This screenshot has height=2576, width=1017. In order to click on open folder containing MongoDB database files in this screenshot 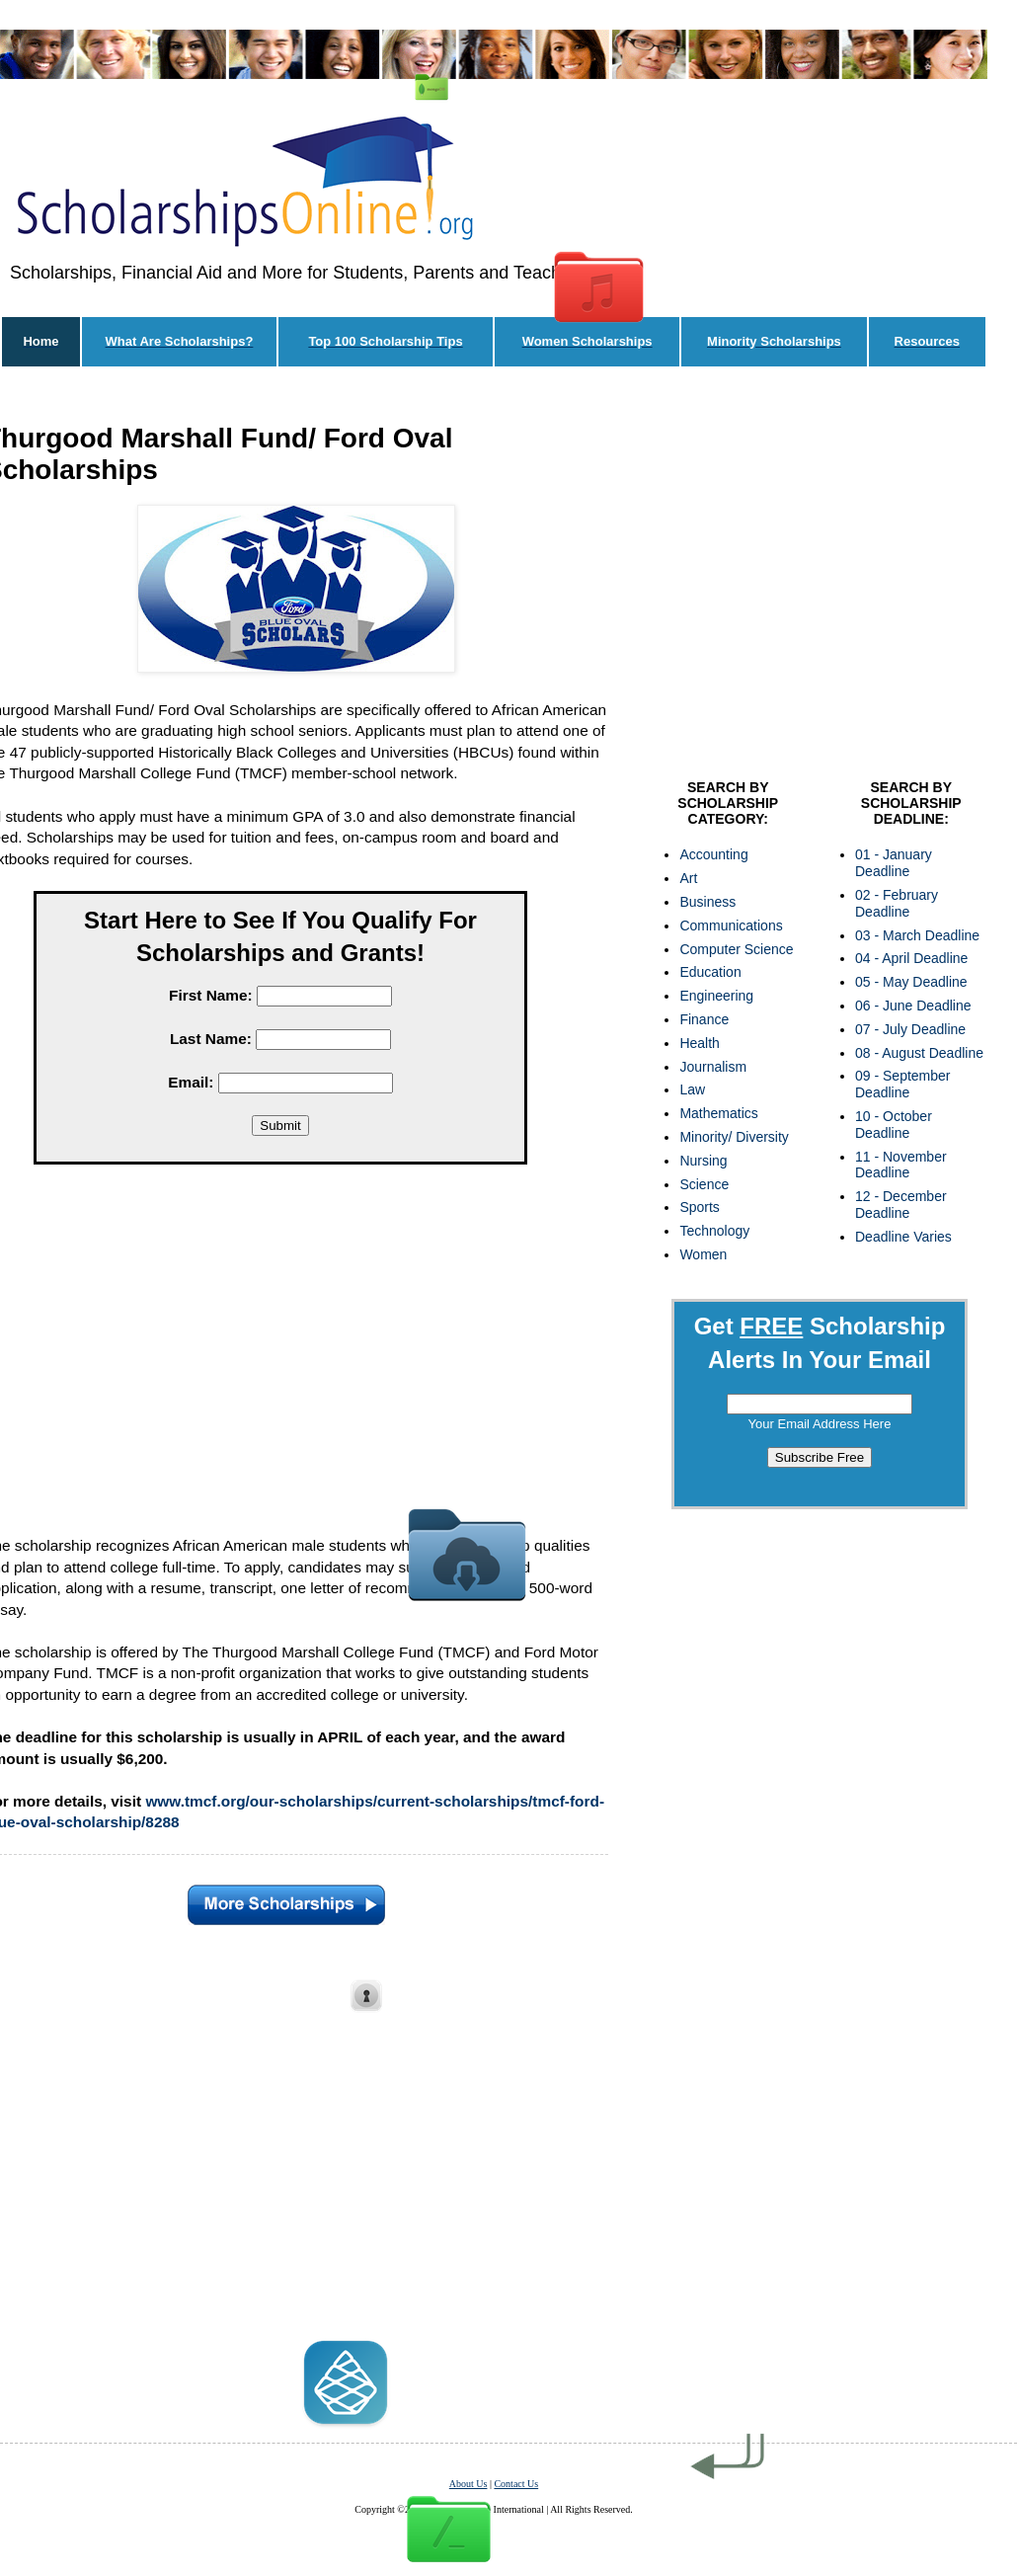, I will do `click(431, 88)`.